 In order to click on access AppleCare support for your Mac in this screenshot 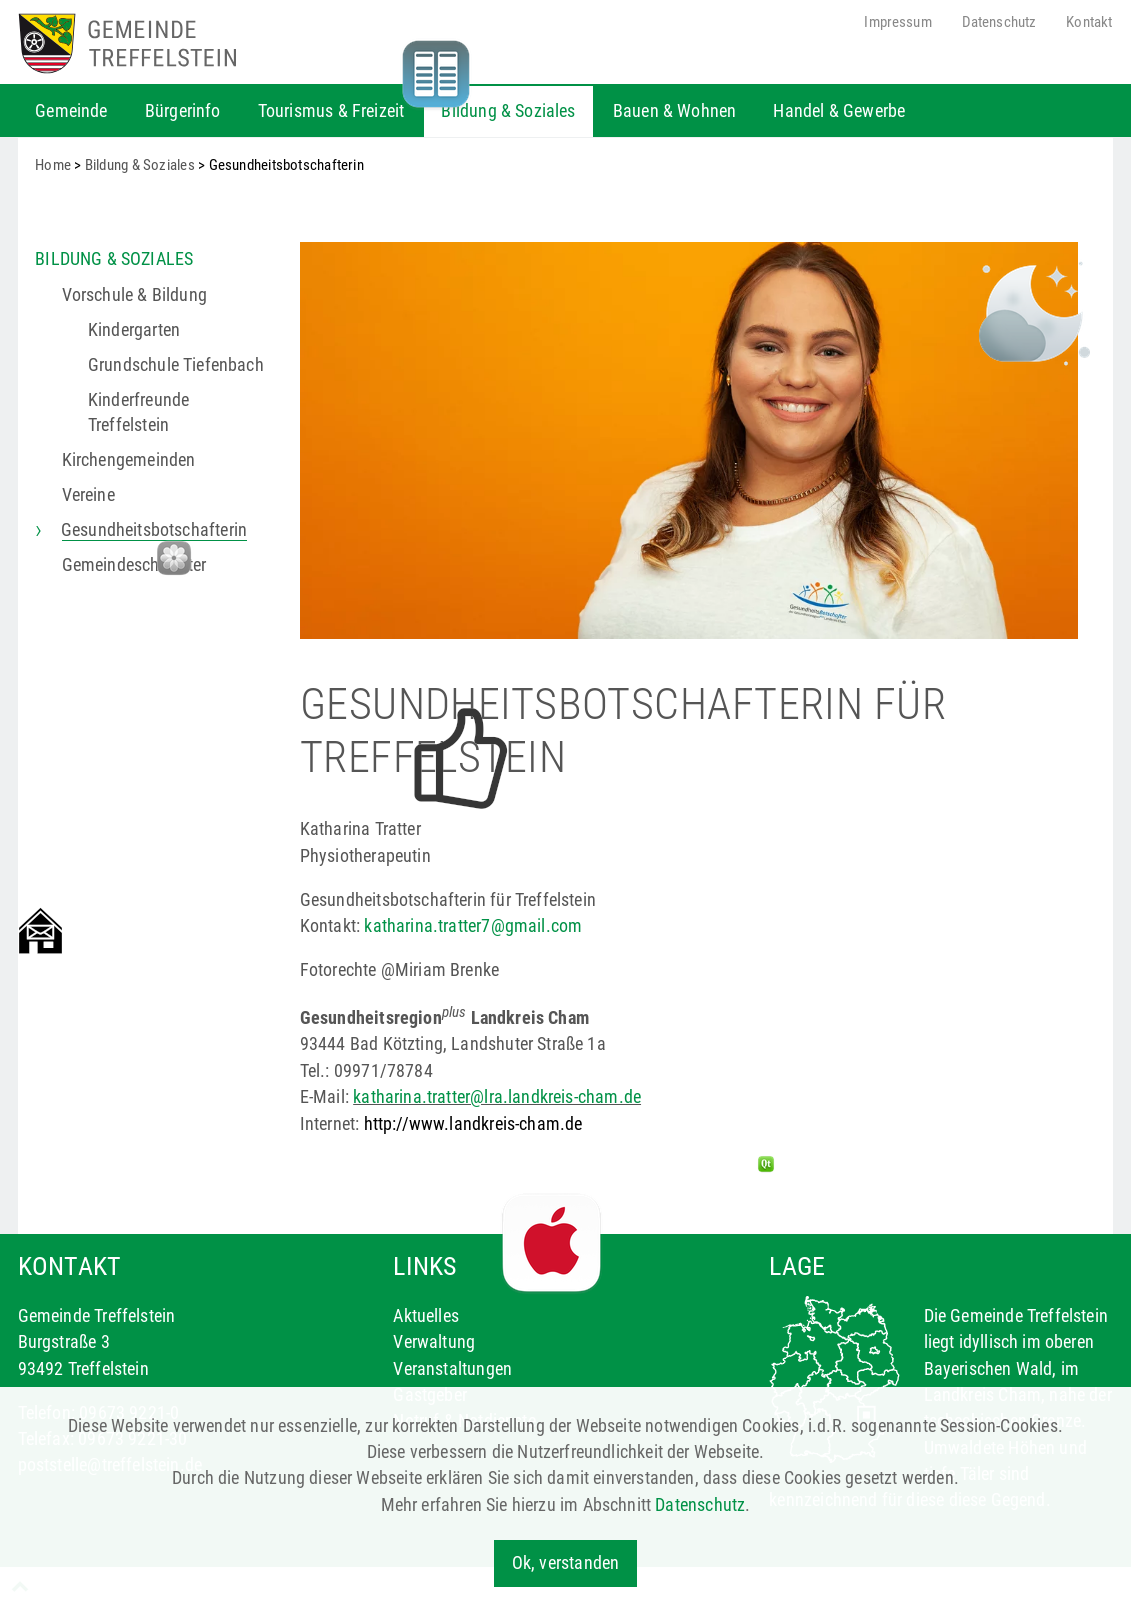, I will do `click(551, 1242)`.